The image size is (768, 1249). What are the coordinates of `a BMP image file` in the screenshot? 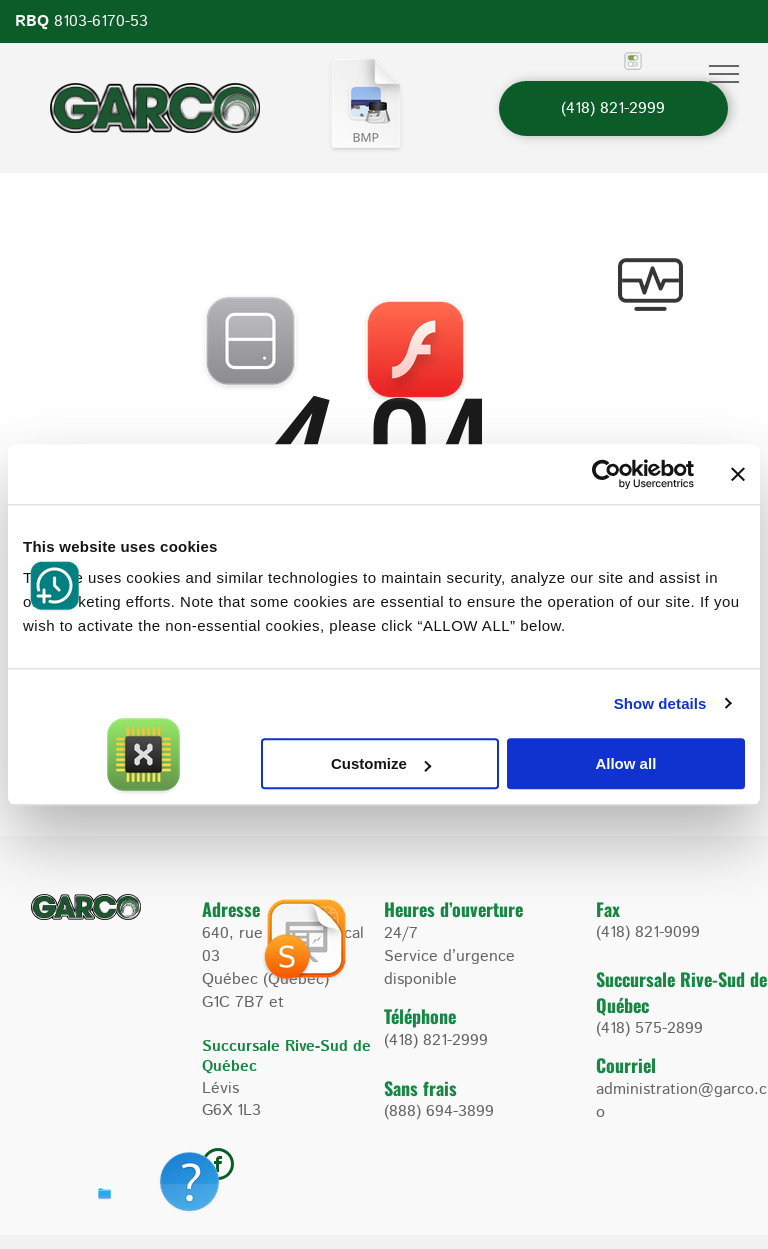 It's located at (366, 105).